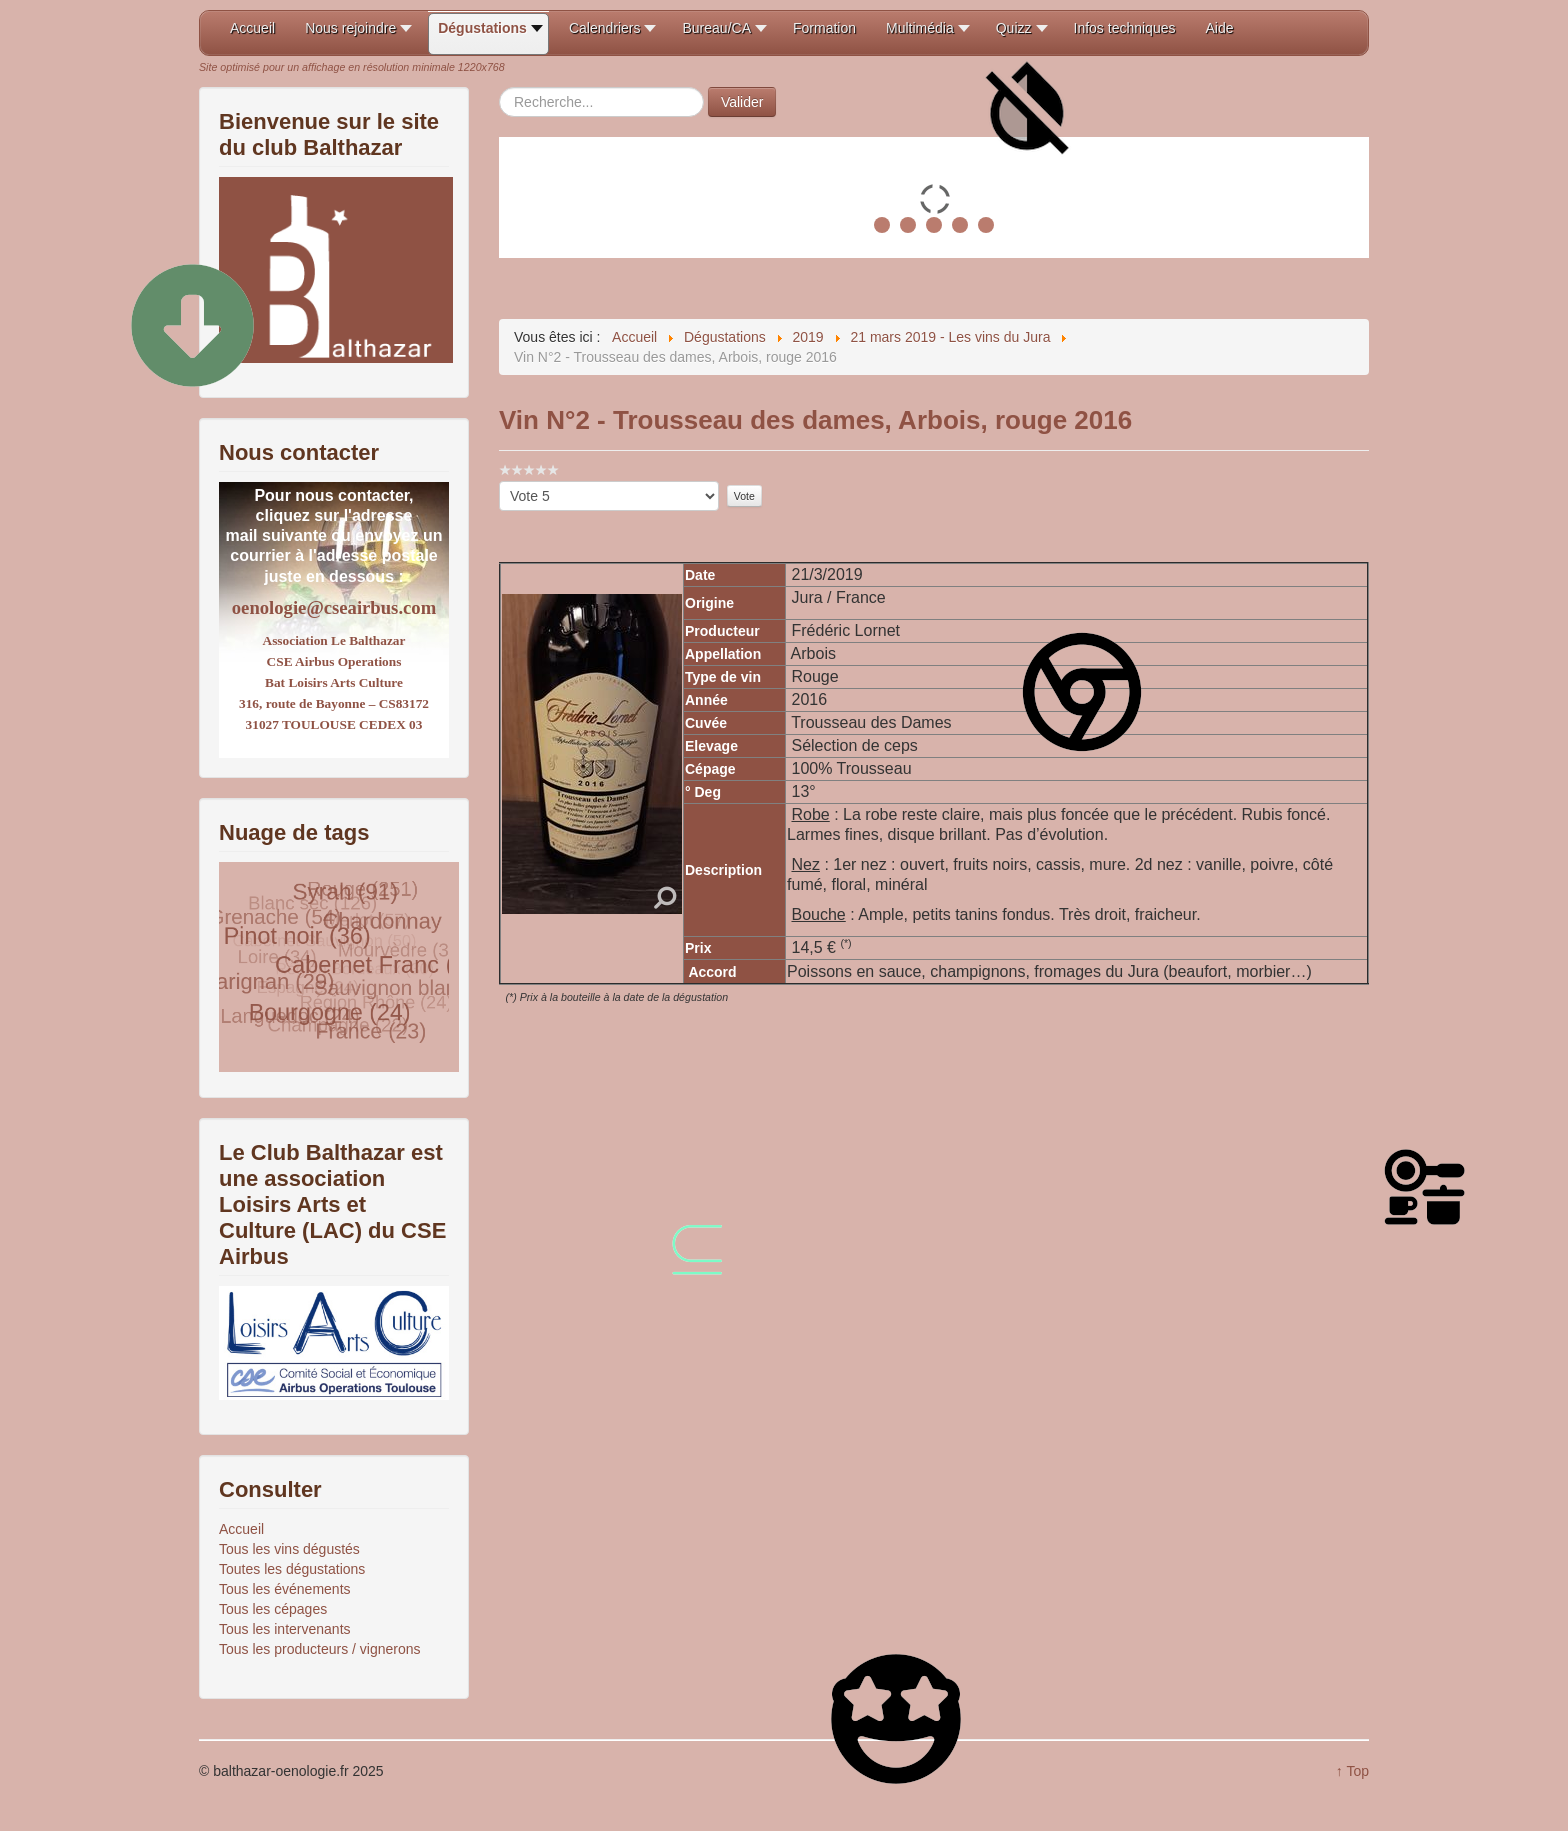  Describe the element at coordinates (698, 1248) in the screenshot. I see `indicates a subset relationship in mathematical notation` at that location.